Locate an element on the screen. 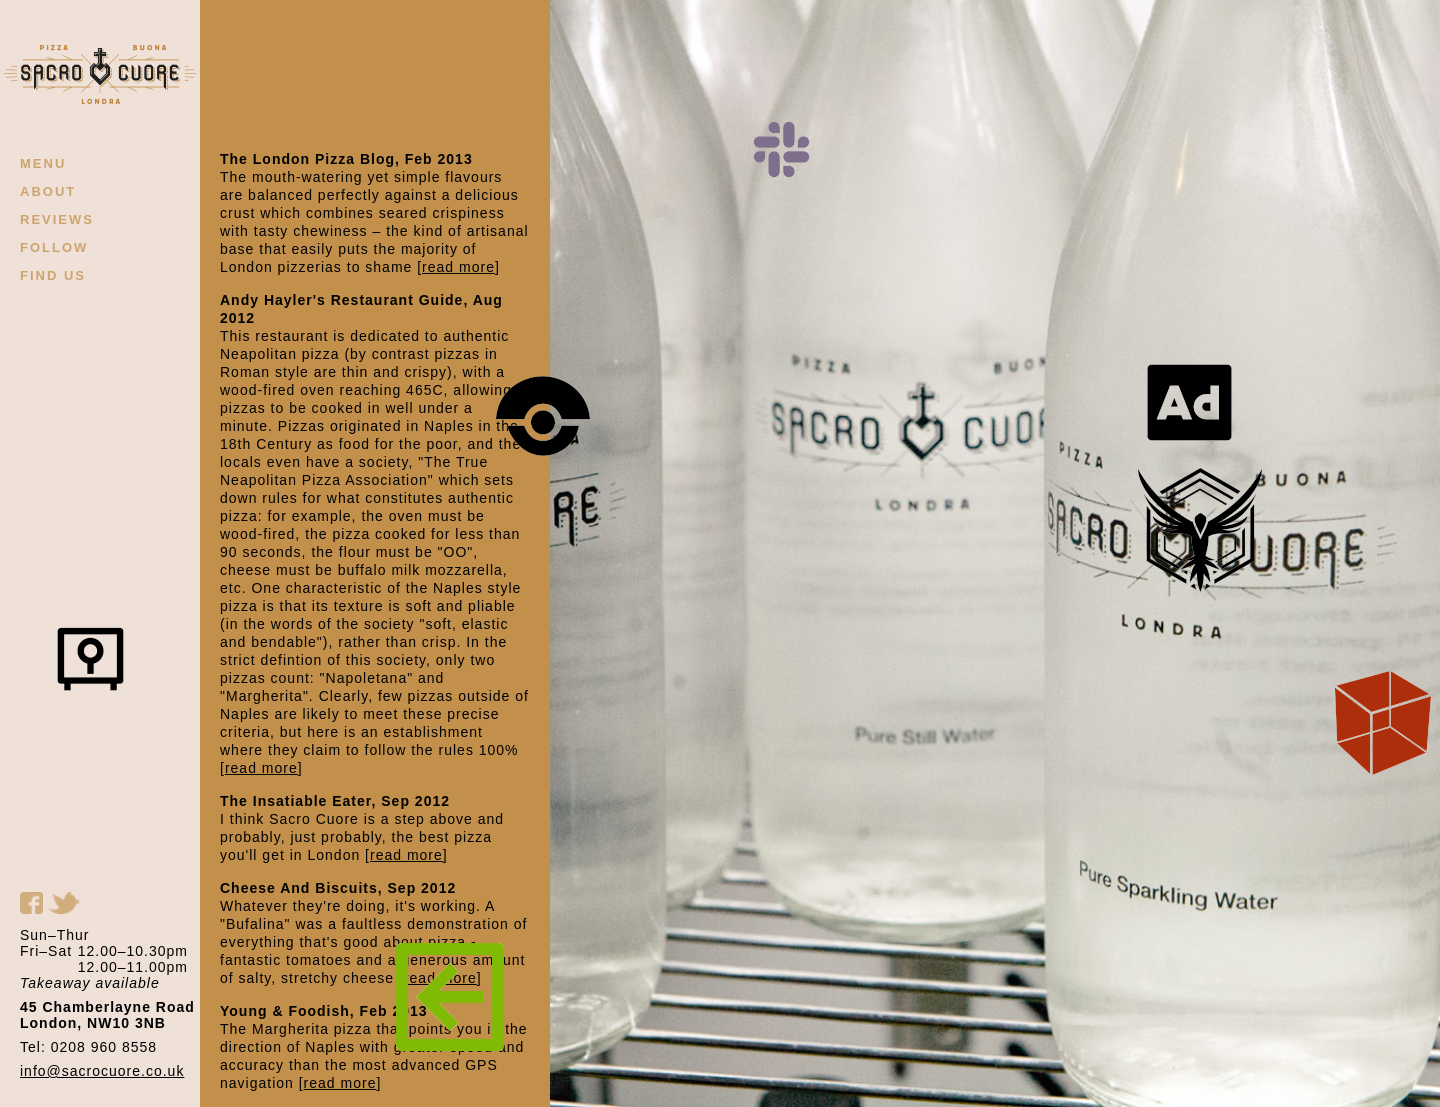  open Slack messaging app is located at coordinates (781, 149).